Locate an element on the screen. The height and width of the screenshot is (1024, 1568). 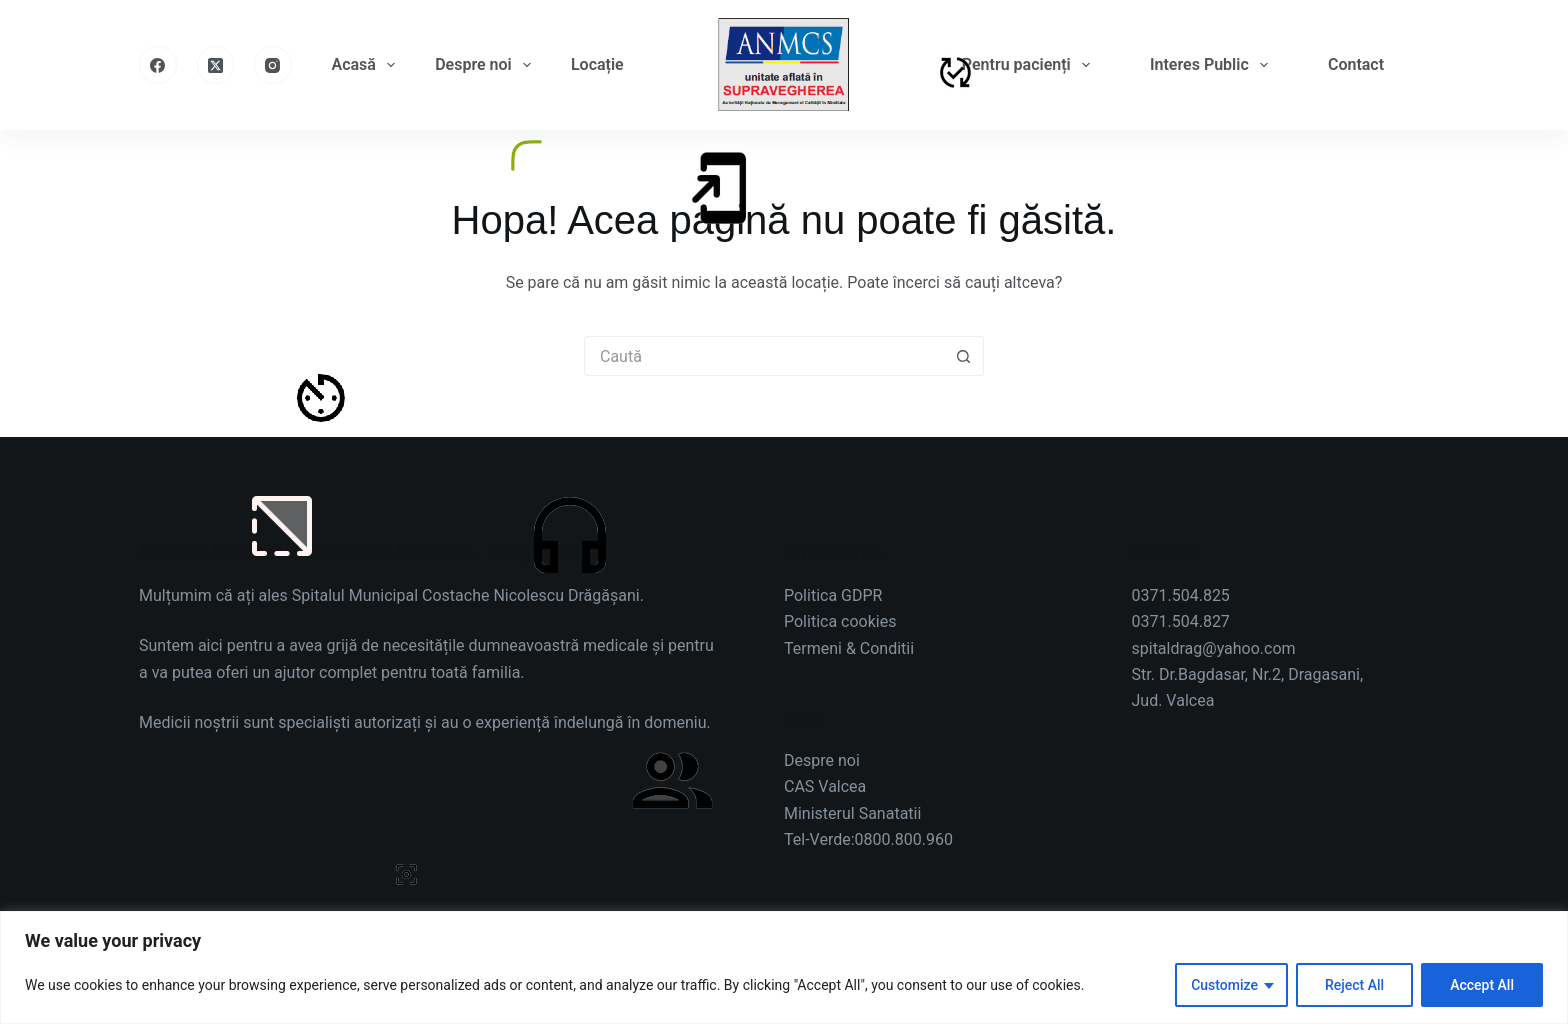
apply iOS-style rounded corner to element is located at coordinates (526, 155).